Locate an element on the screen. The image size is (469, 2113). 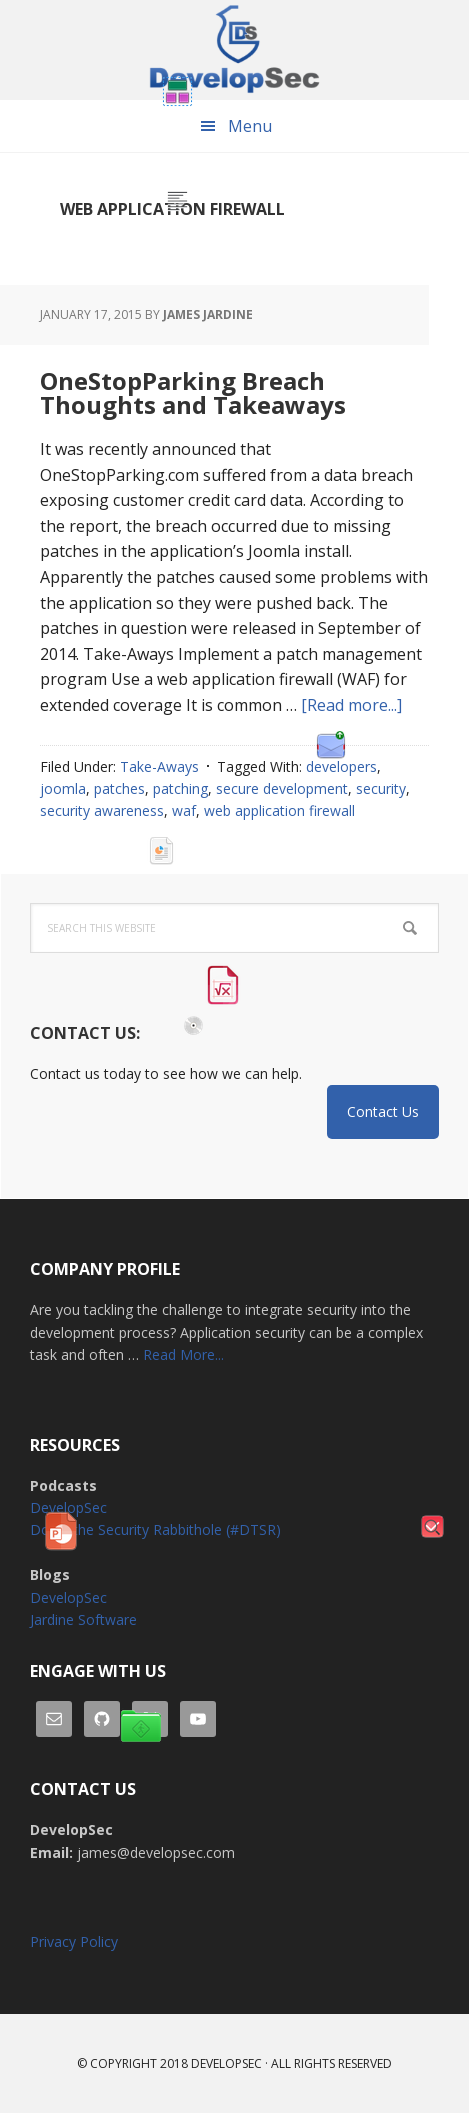
open dconf editor to modify system settings is located at coordinates (432, 1526).